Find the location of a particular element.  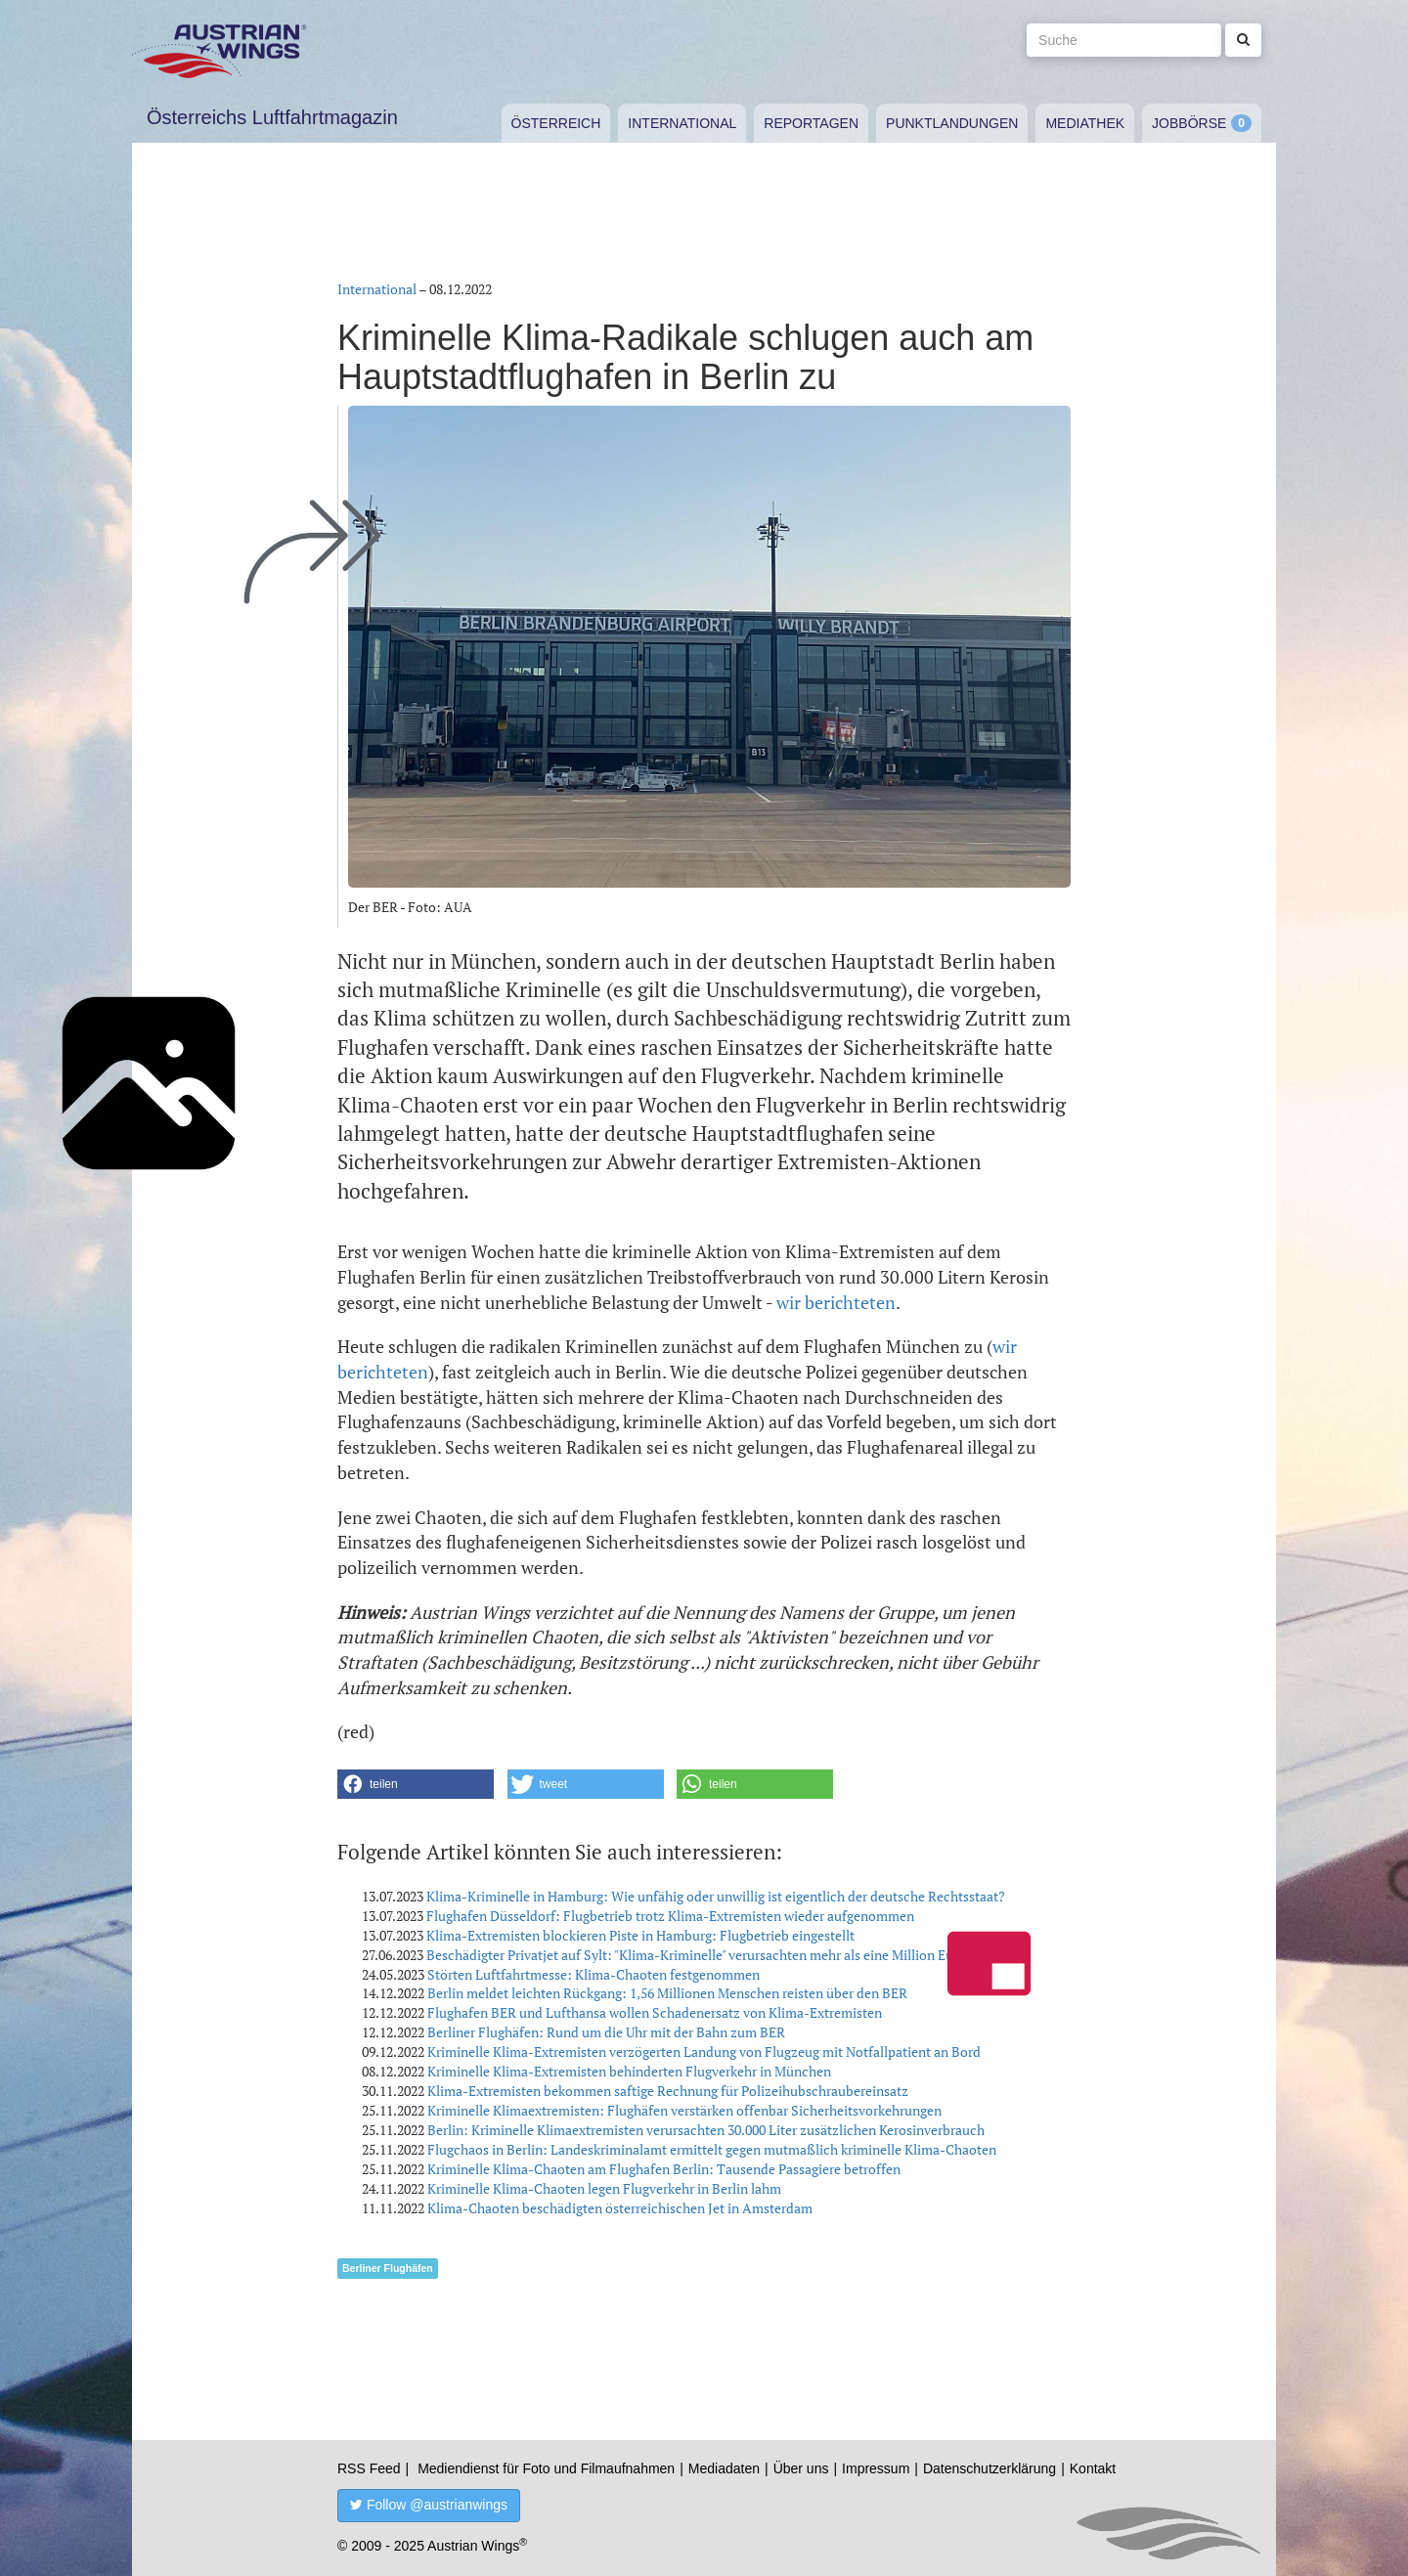

view photos or images is located at coordinates (149, 1083).